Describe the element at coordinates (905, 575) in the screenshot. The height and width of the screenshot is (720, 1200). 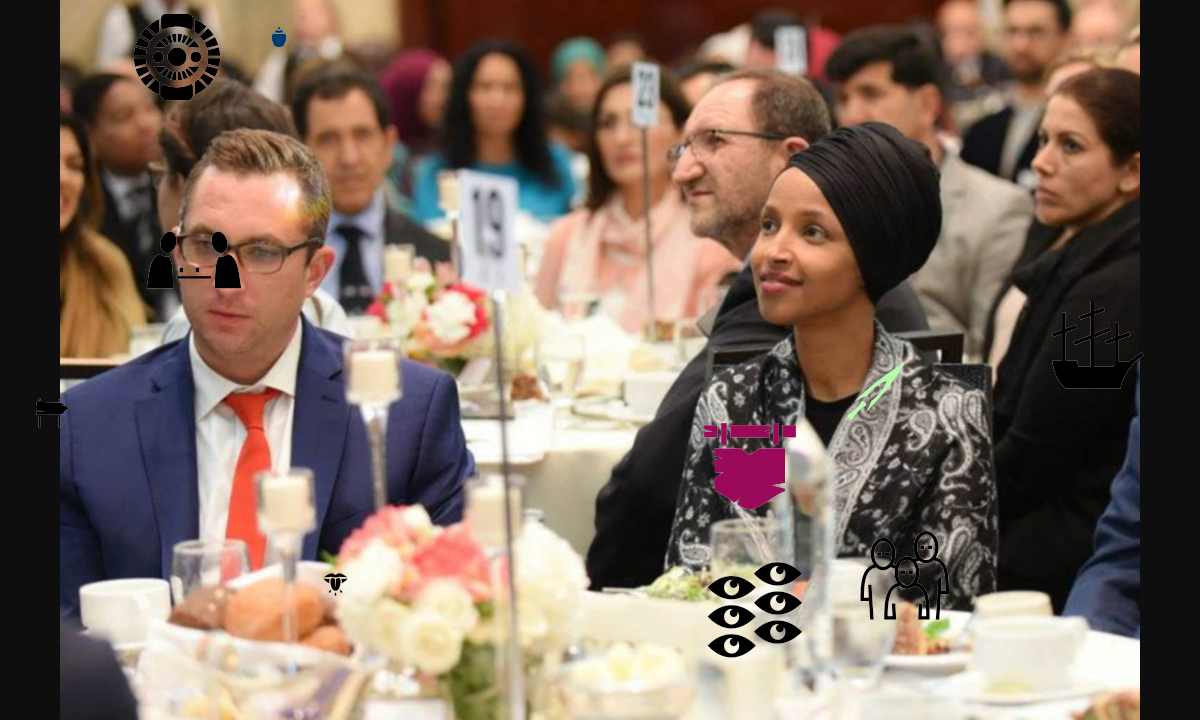
I see `view your squad or team members` at that location.